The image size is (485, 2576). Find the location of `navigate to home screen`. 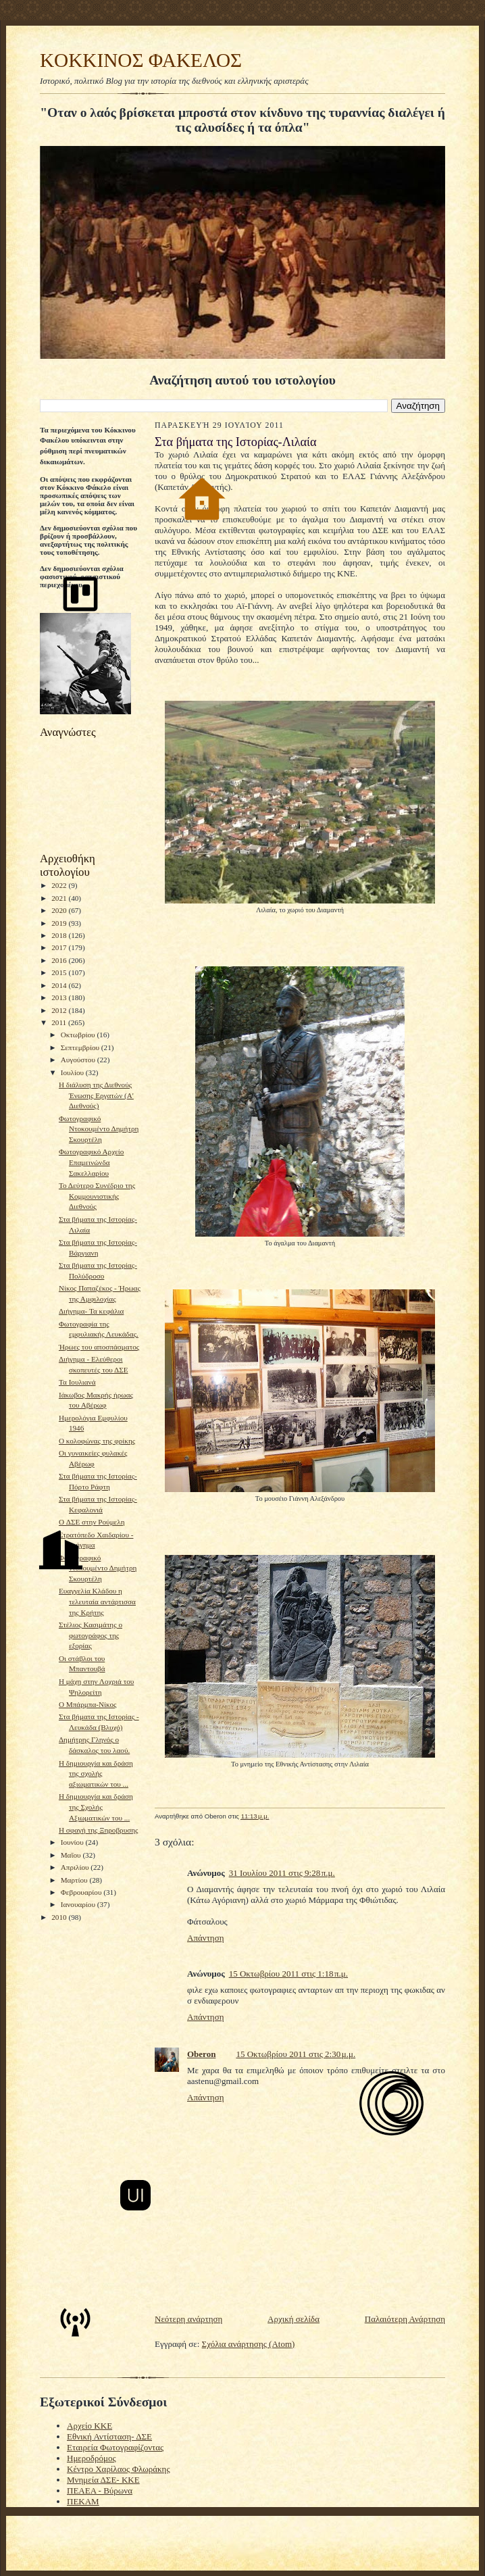

navigate to home screen is located at coordinates (202, 501).